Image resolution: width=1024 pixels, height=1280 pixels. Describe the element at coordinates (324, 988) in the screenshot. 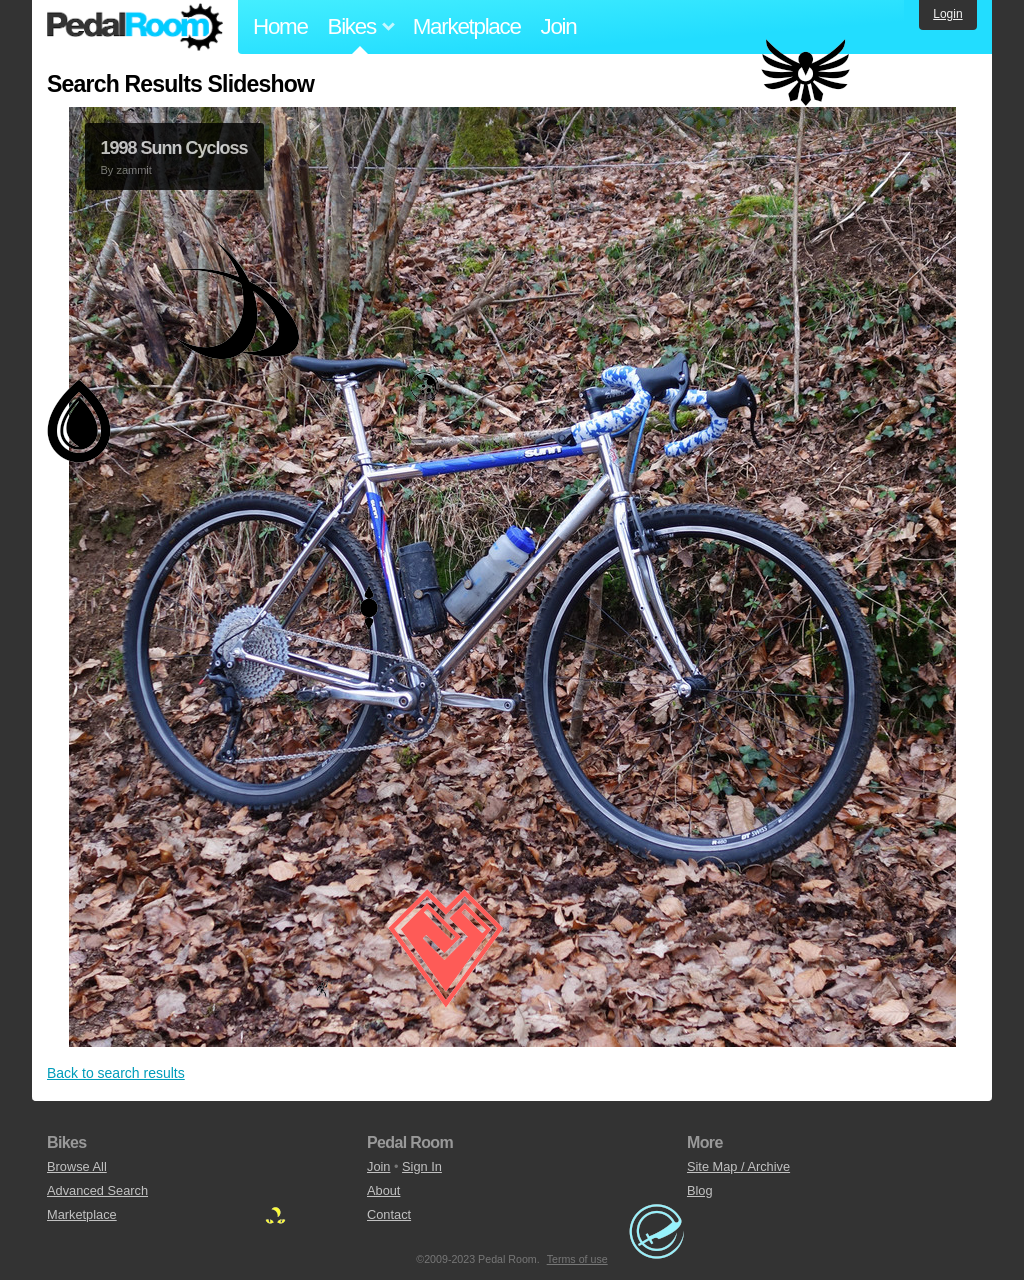

I see `select caveman character class` at that location.